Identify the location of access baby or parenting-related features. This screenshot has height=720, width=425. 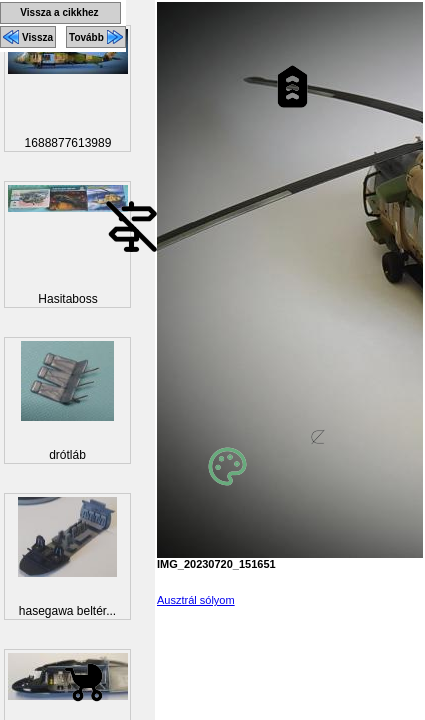
(85, 682).